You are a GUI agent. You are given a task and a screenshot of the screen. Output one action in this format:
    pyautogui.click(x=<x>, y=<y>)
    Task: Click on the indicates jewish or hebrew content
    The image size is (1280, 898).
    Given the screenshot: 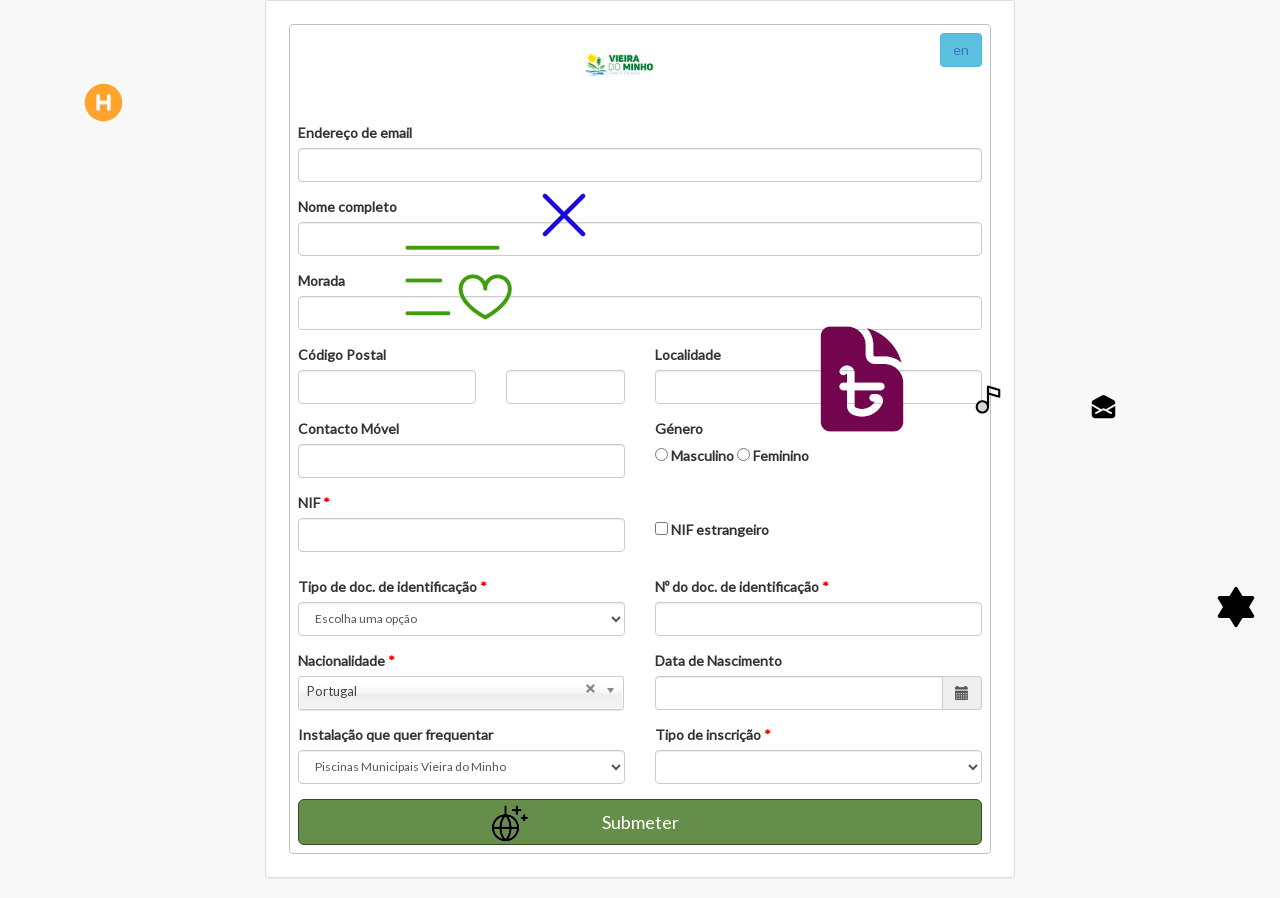 What is the action you would take?
    pyautogui.click(x=1236, y=607)
    